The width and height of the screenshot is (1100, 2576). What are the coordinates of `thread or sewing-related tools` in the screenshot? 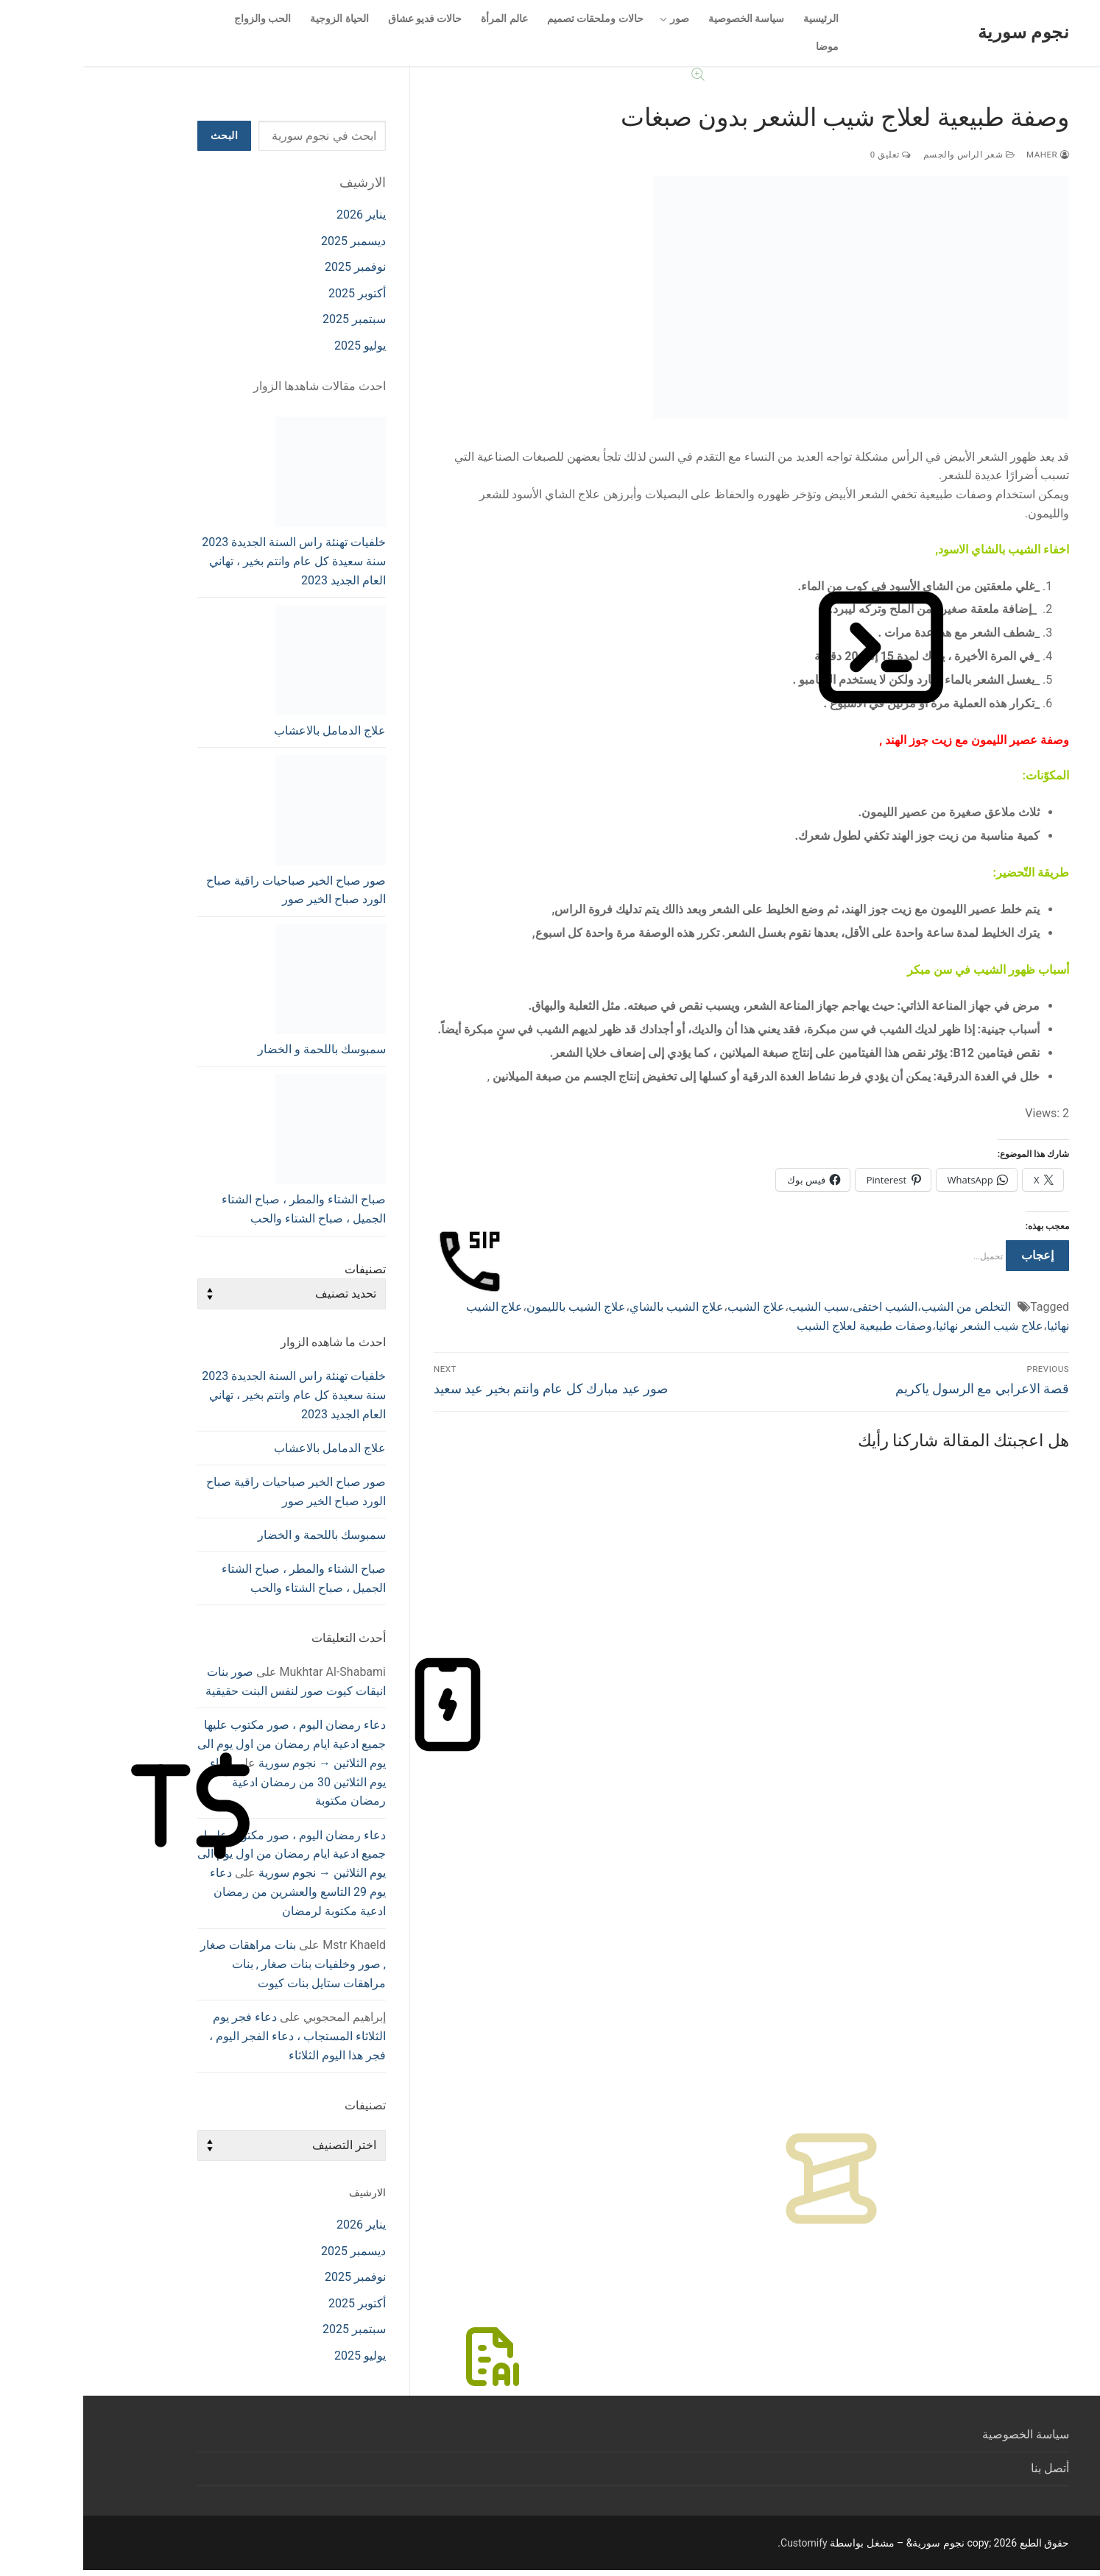 It's located at (831, 2179).